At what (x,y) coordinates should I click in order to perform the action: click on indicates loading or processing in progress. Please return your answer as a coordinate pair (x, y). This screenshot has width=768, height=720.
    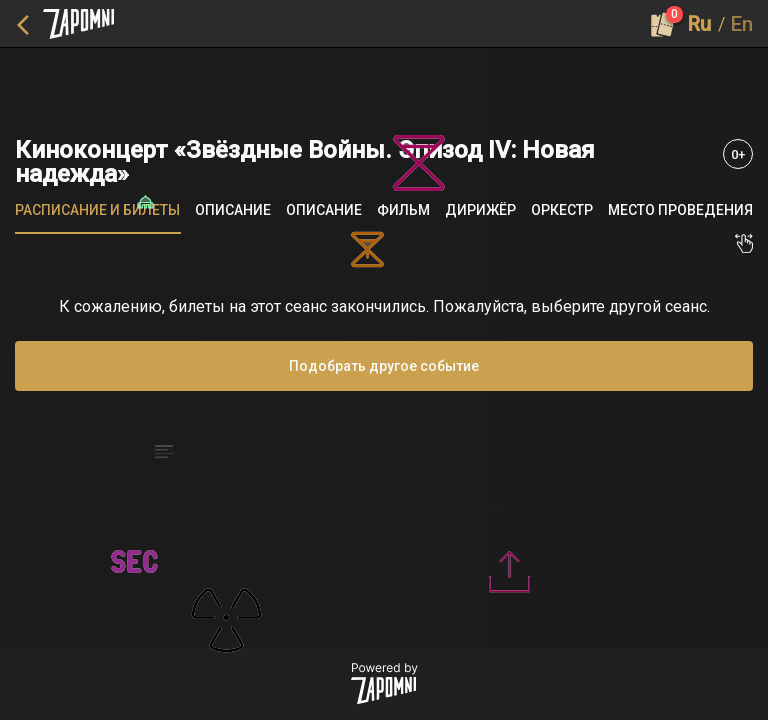
    Looking at the image, I should click on (367, 249).